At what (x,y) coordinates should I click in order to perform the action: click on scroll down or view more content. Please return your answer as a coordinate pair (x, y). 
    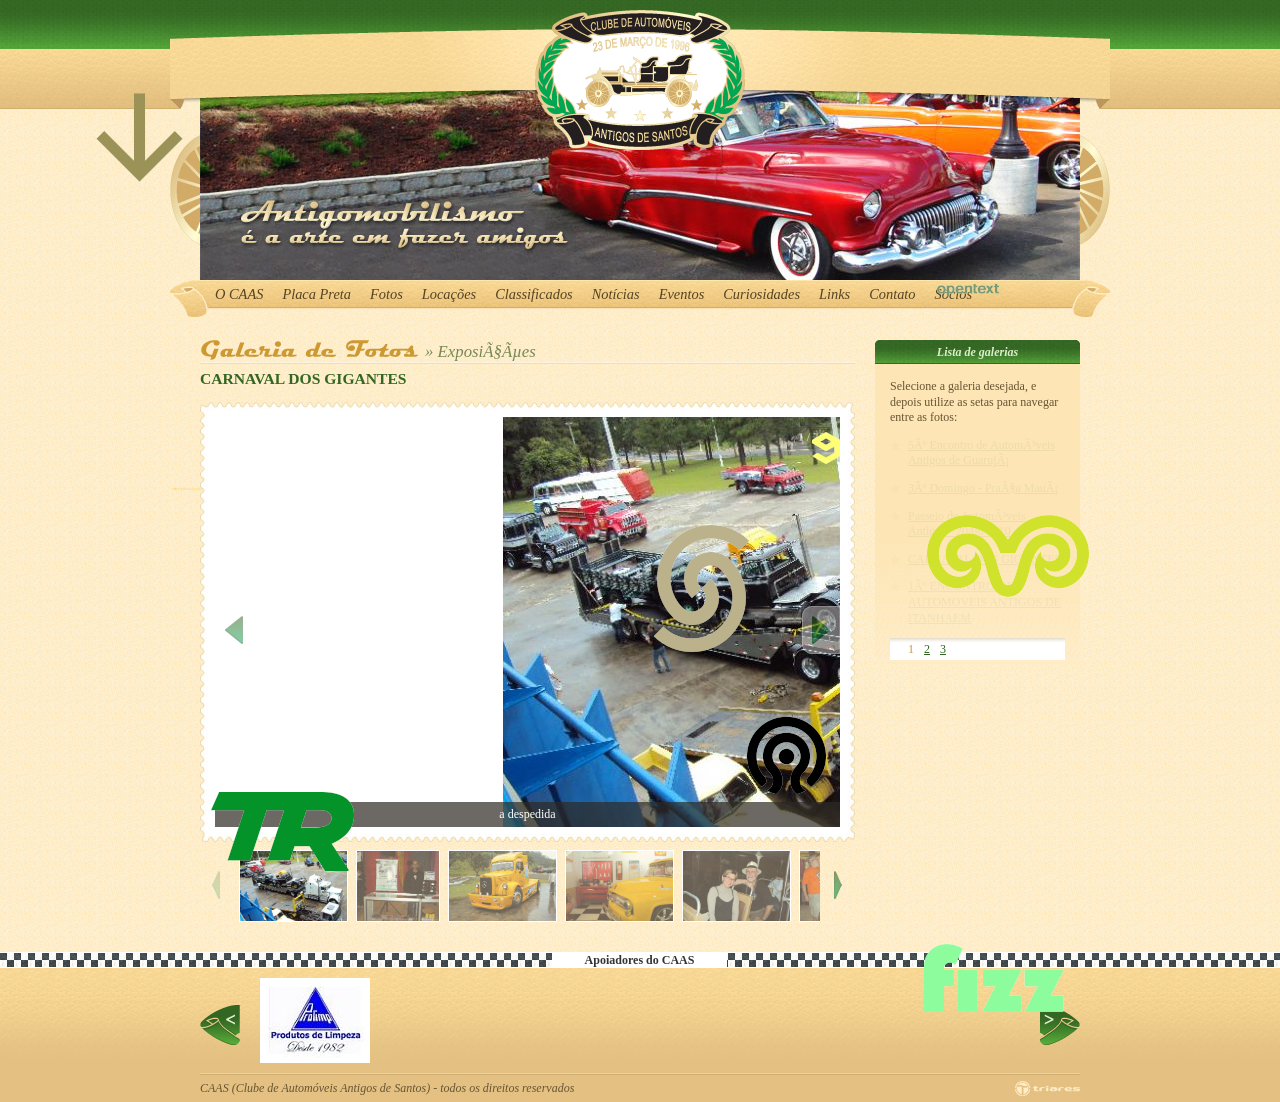
    Looking at the image, I should click on (139, 137).